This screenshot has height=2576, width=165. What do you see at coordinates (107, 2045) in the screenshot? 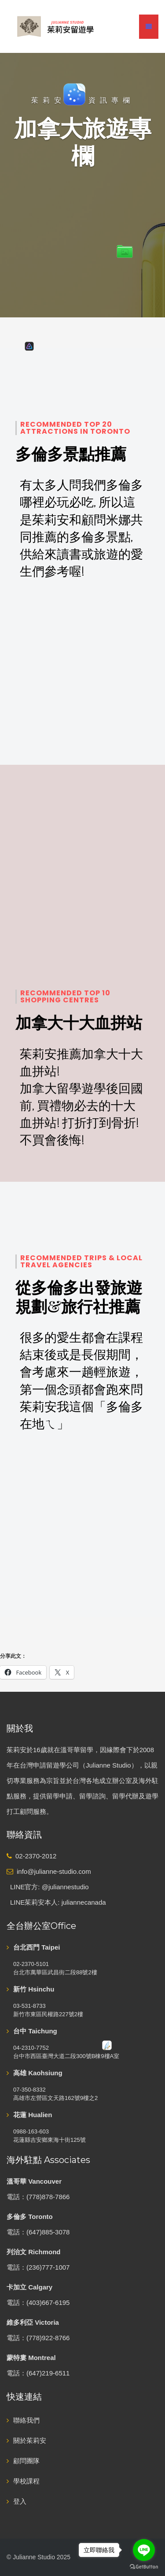
I see `open vara text editor app` at bounding box center [107, 2045].